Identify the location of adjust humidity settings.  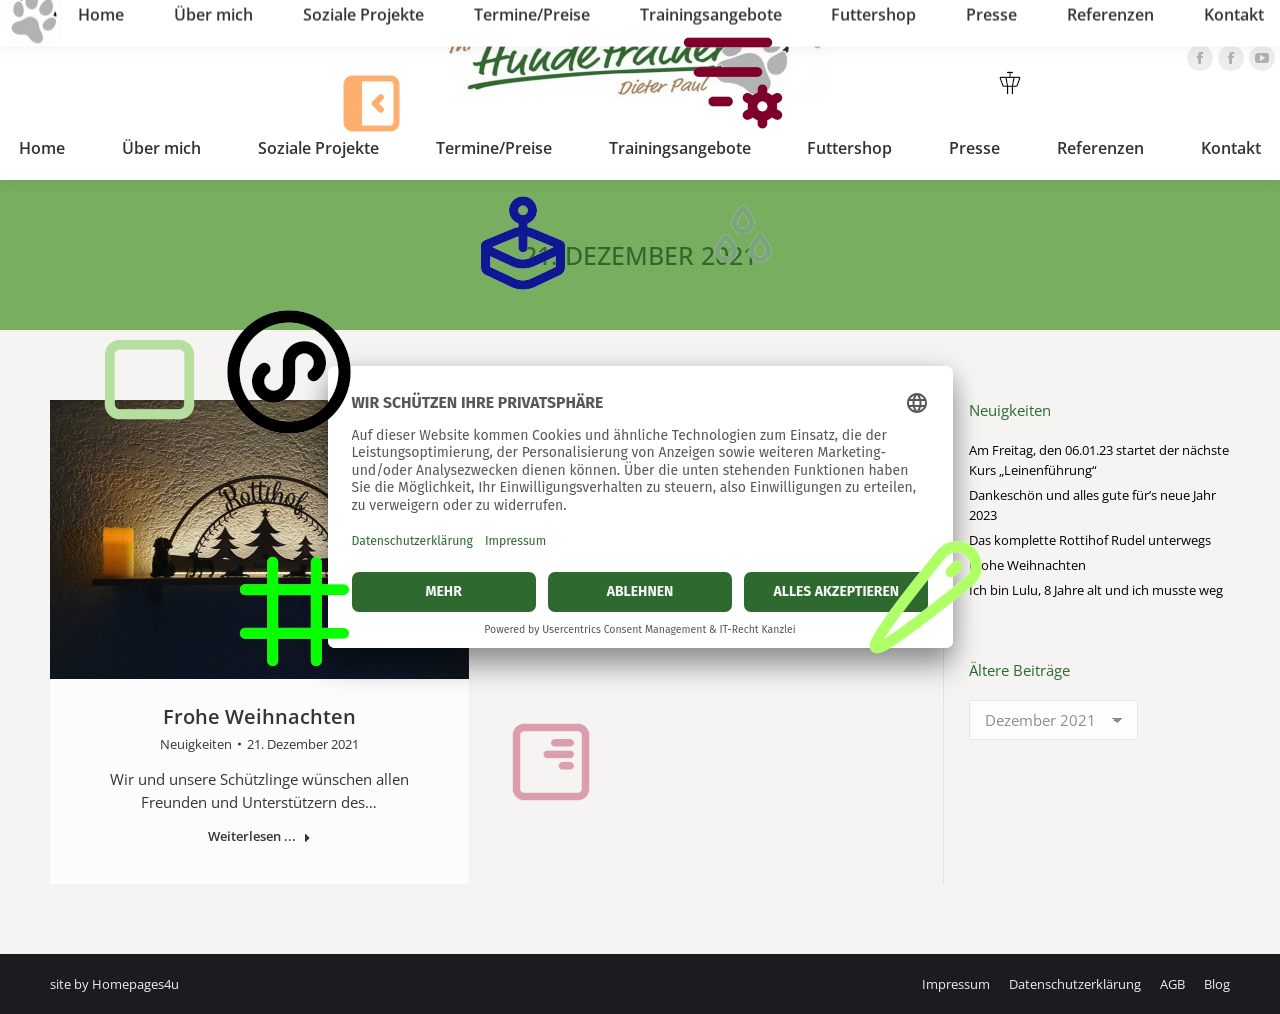
(743, 234).